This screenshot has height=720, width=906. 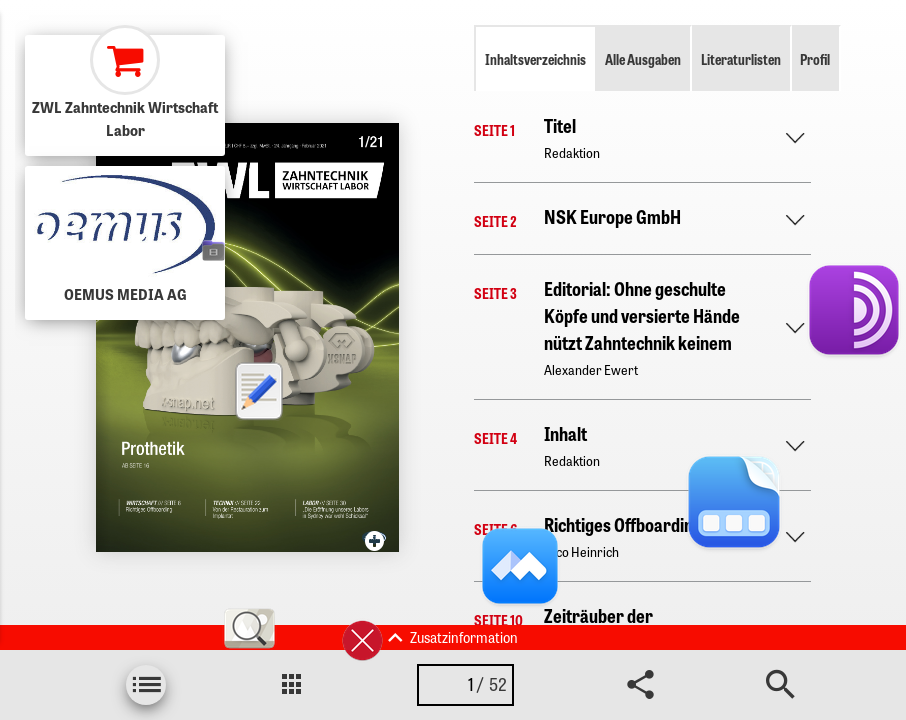 What do you see at coordinates (213, 250) in the screenshot?
I see `open your videos folder` at bounding box center [213, 250].